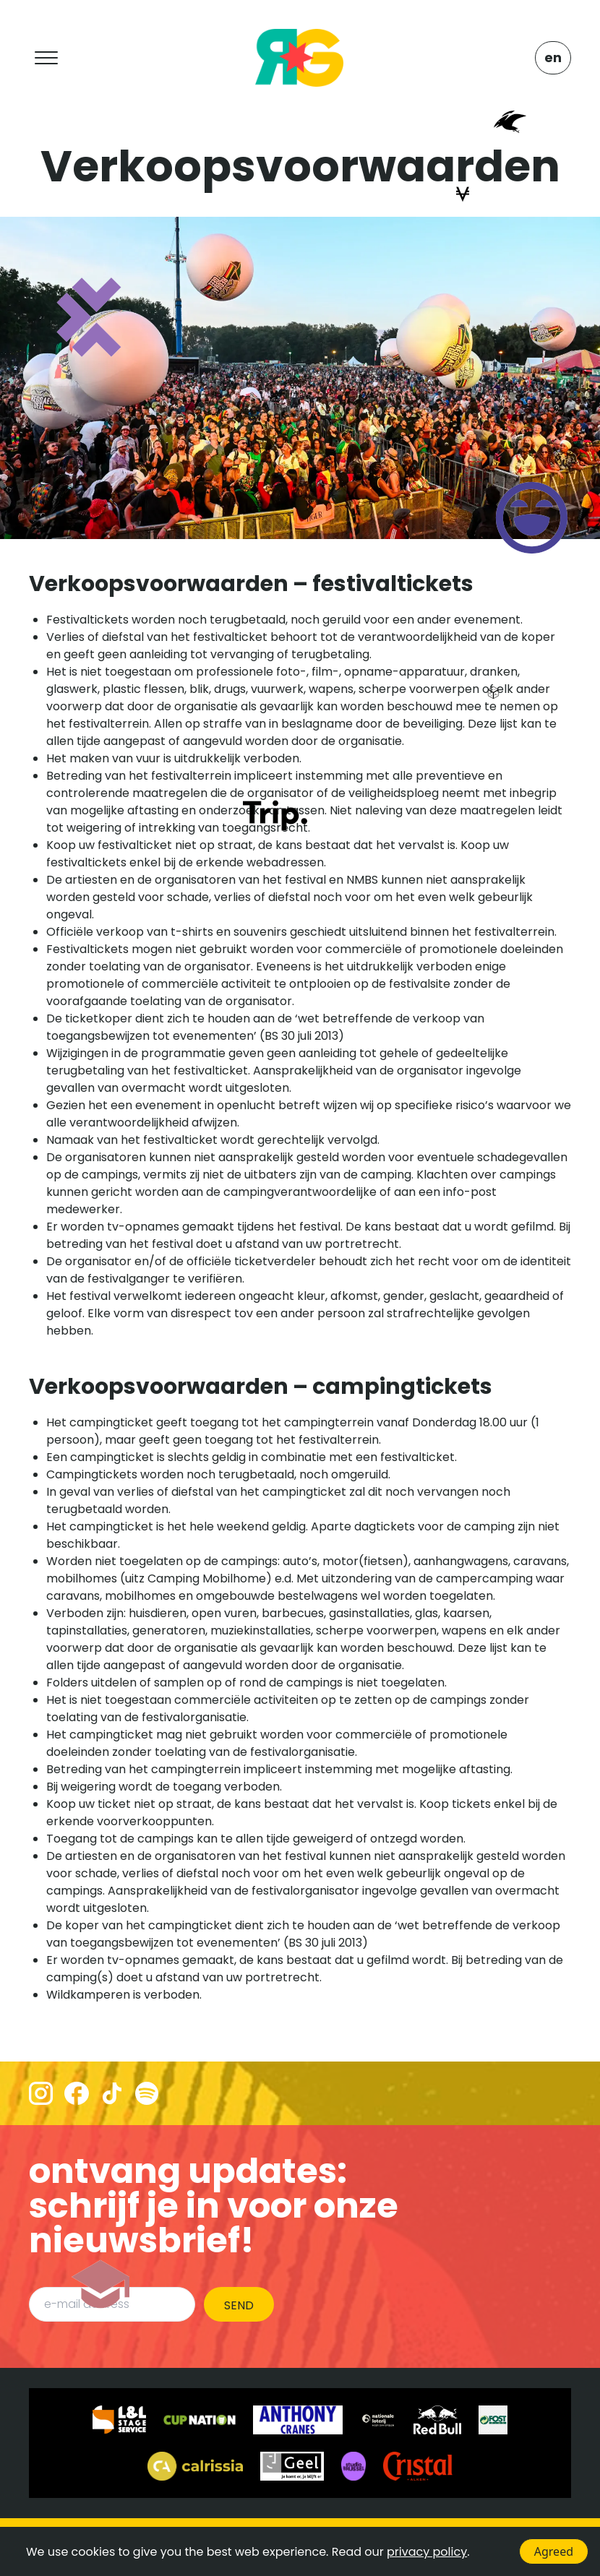  I want to click on access educational content or courses, so click(100, 2284).